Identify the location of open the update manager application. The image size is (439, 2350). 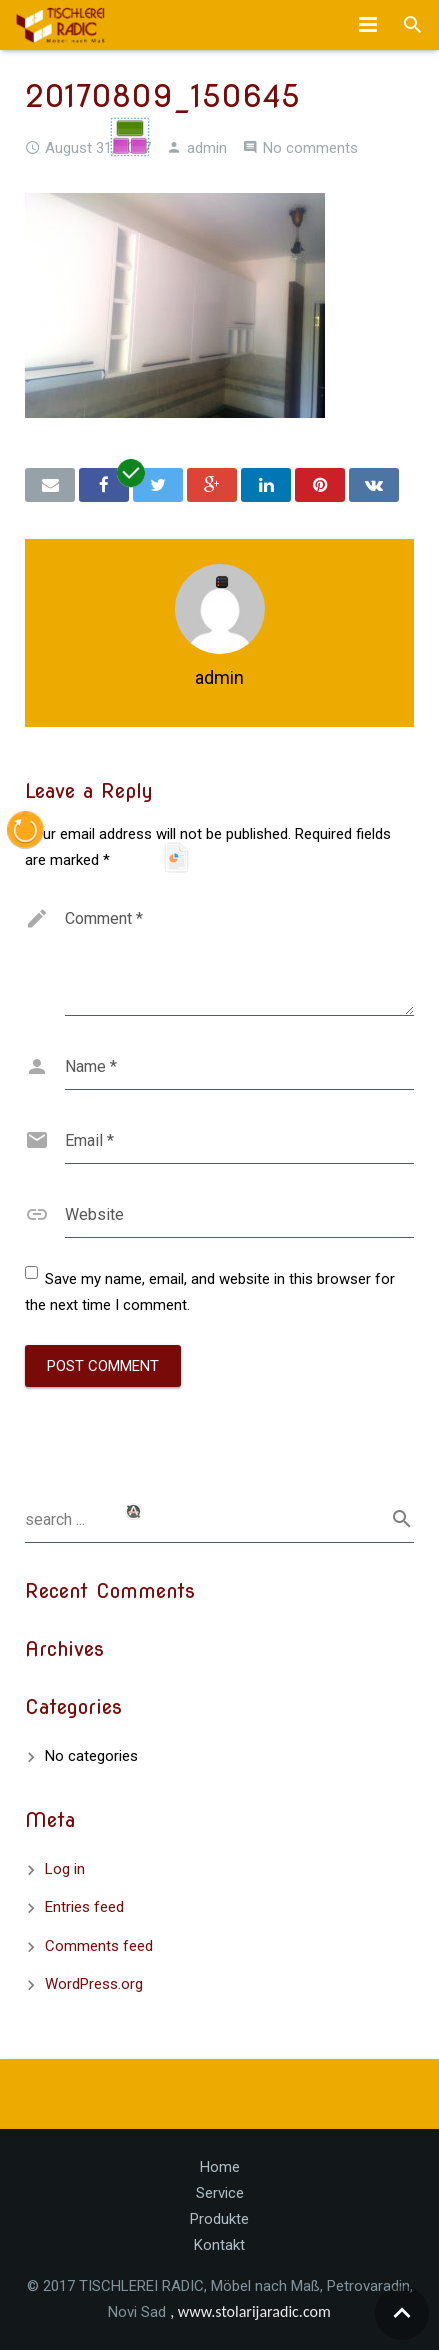
(133, 1511).